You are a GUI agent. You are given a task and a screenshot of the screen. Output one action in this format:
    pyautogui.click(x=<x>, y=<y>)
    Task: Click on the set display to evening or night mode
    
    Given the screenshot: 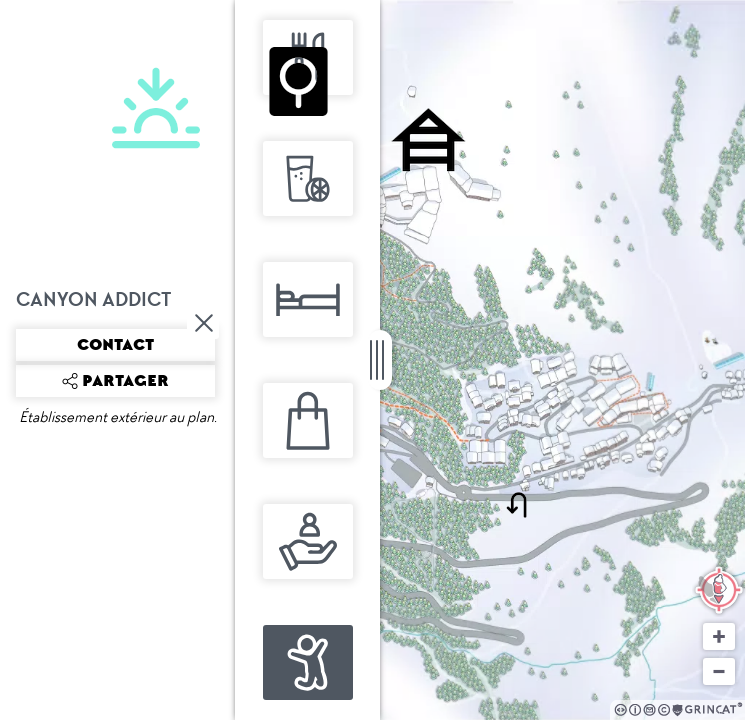 What is the action you would take?
    pyautogui.click(x=156, y=108)
    